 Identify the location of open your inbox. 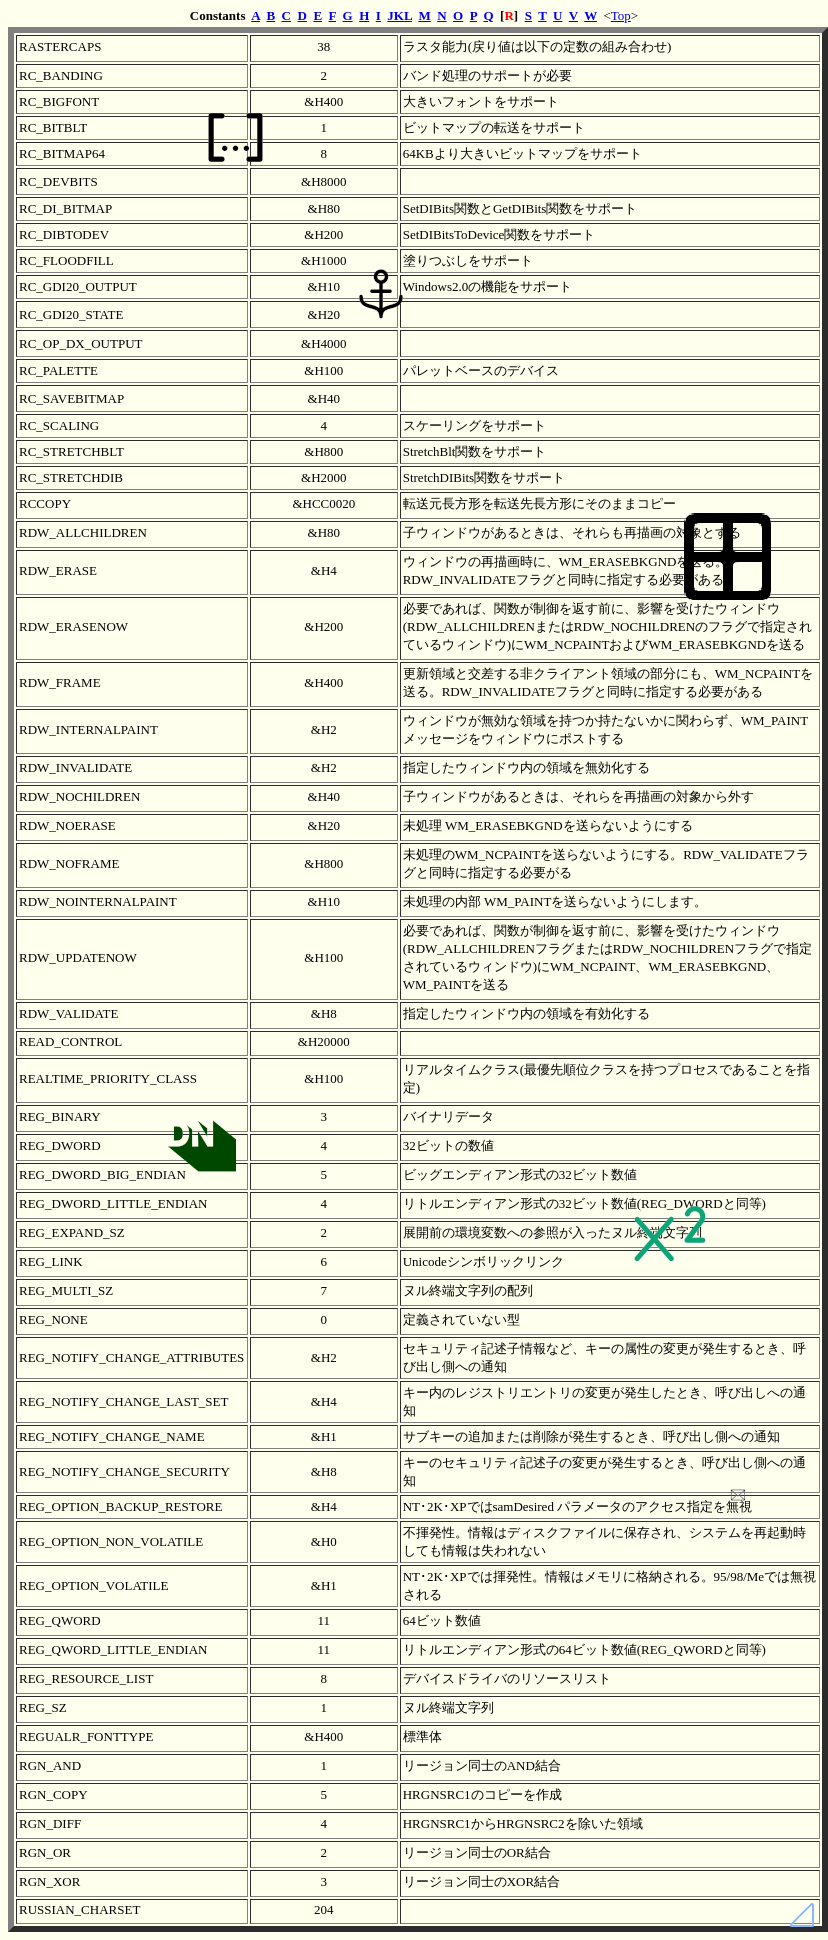
(738, 1495).